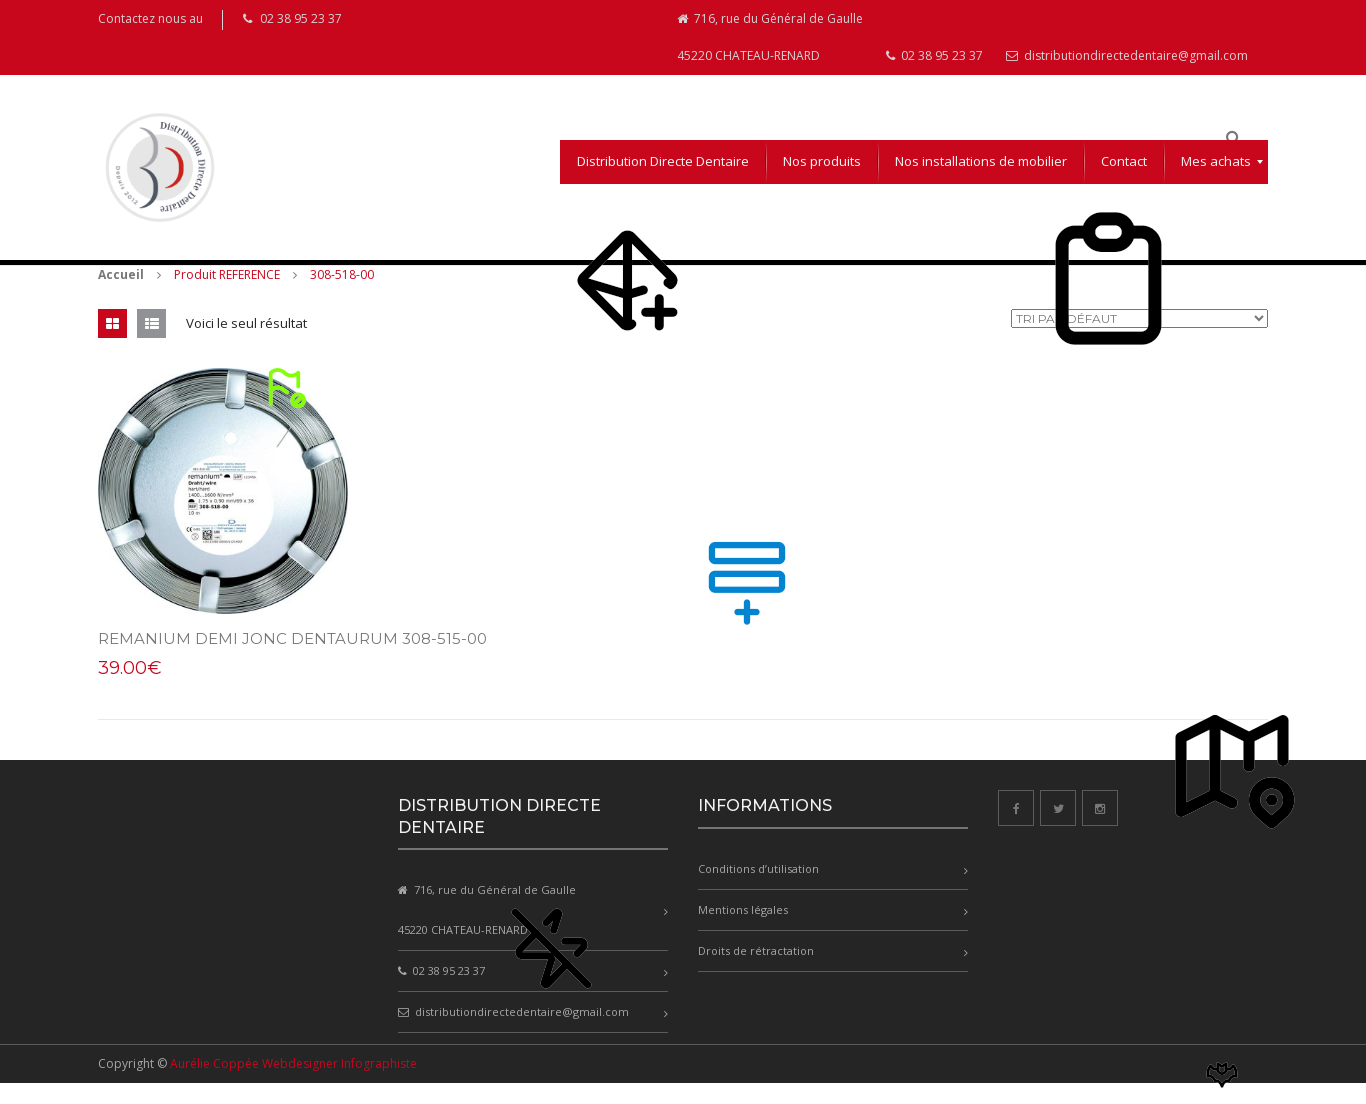 The height and width of the screenshot is (1104, 1366). I want to click on add a new row below, so click(747, 577).